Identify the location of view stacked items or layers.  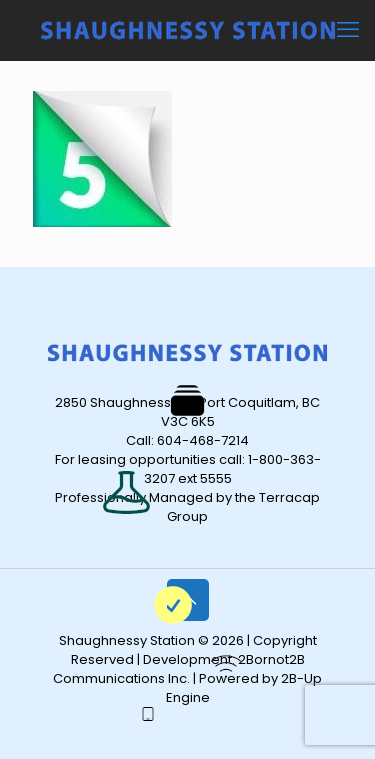
(187, 400).